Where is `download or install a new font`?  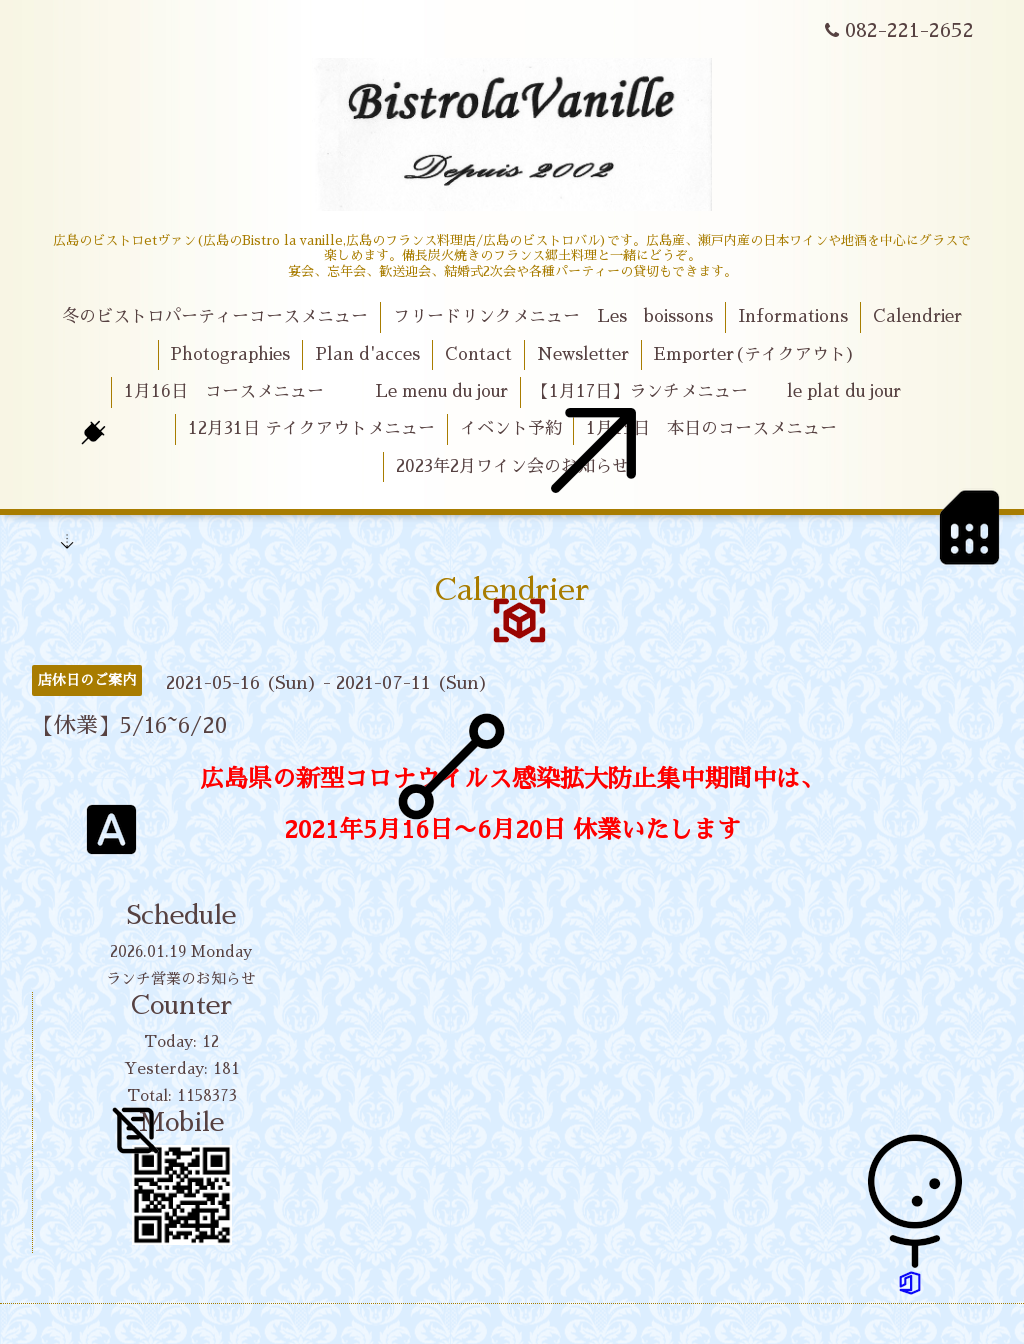 download or install a new font is located at coordinates (111, 829).